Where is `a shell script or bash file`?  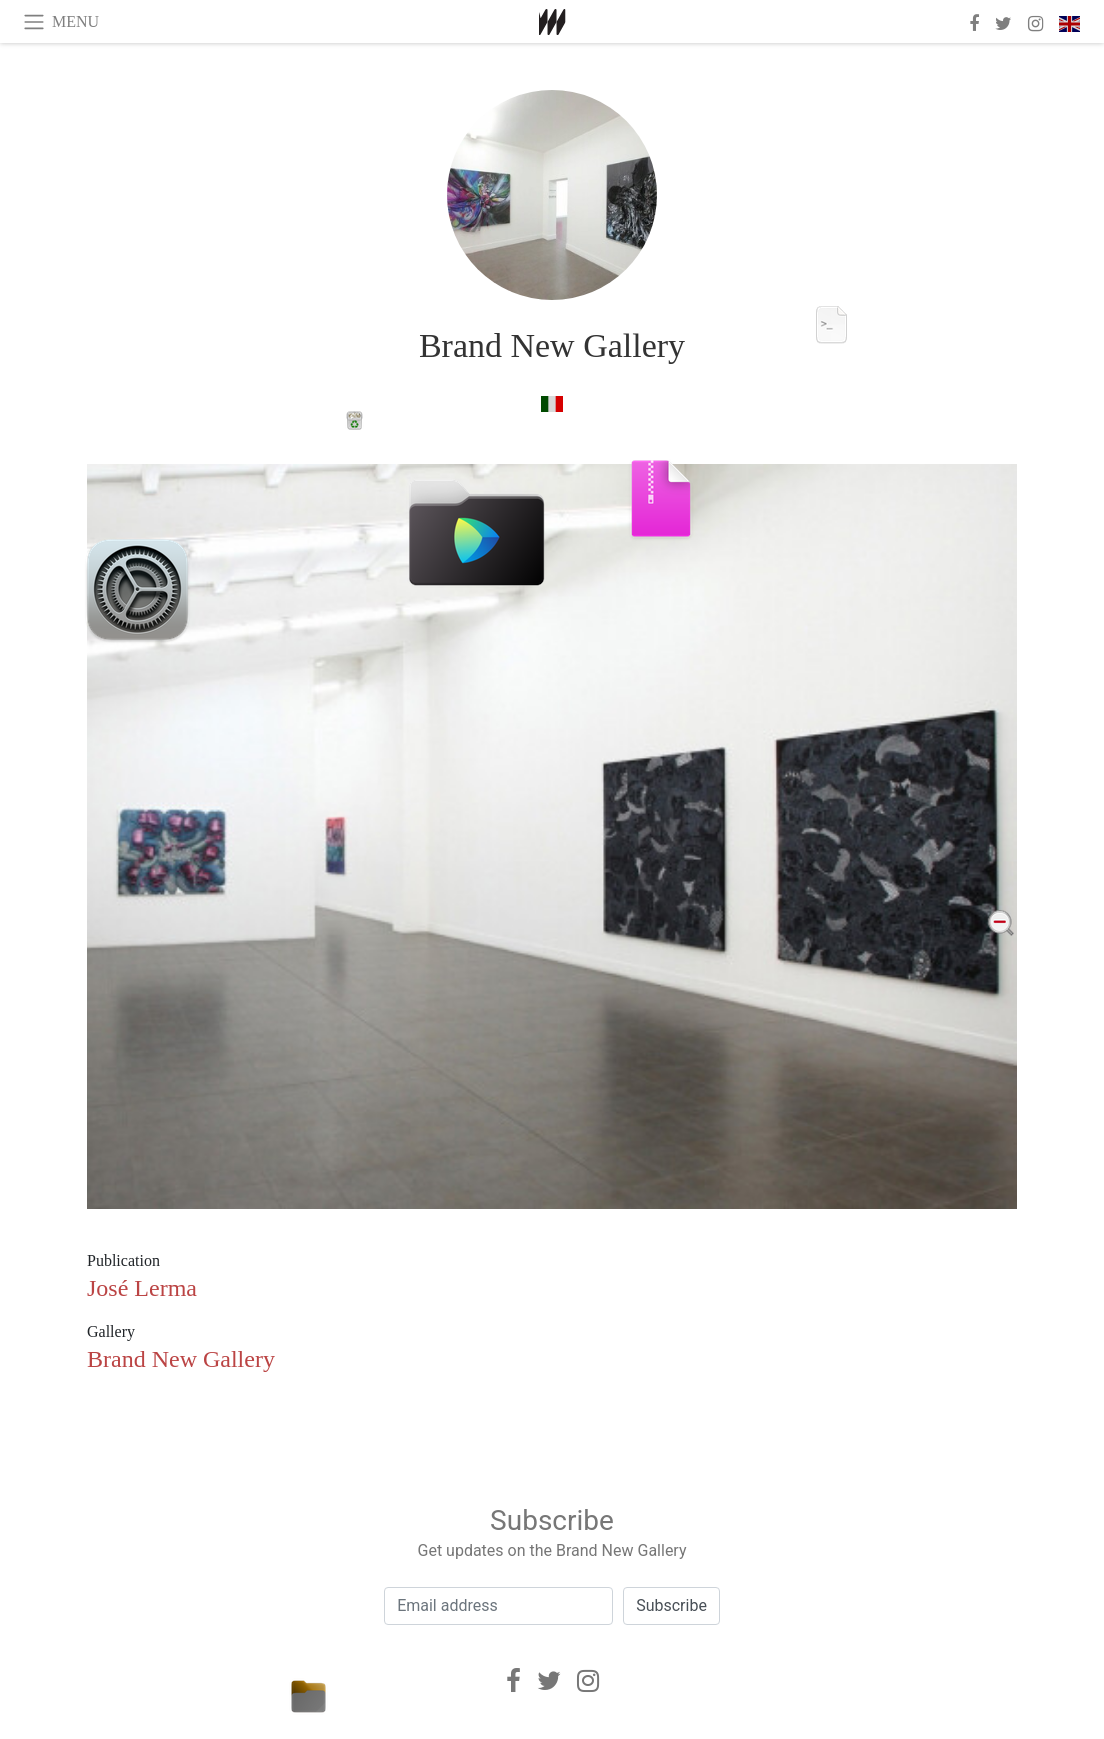
a shell script or bash file is located at coordinates (831, 324).